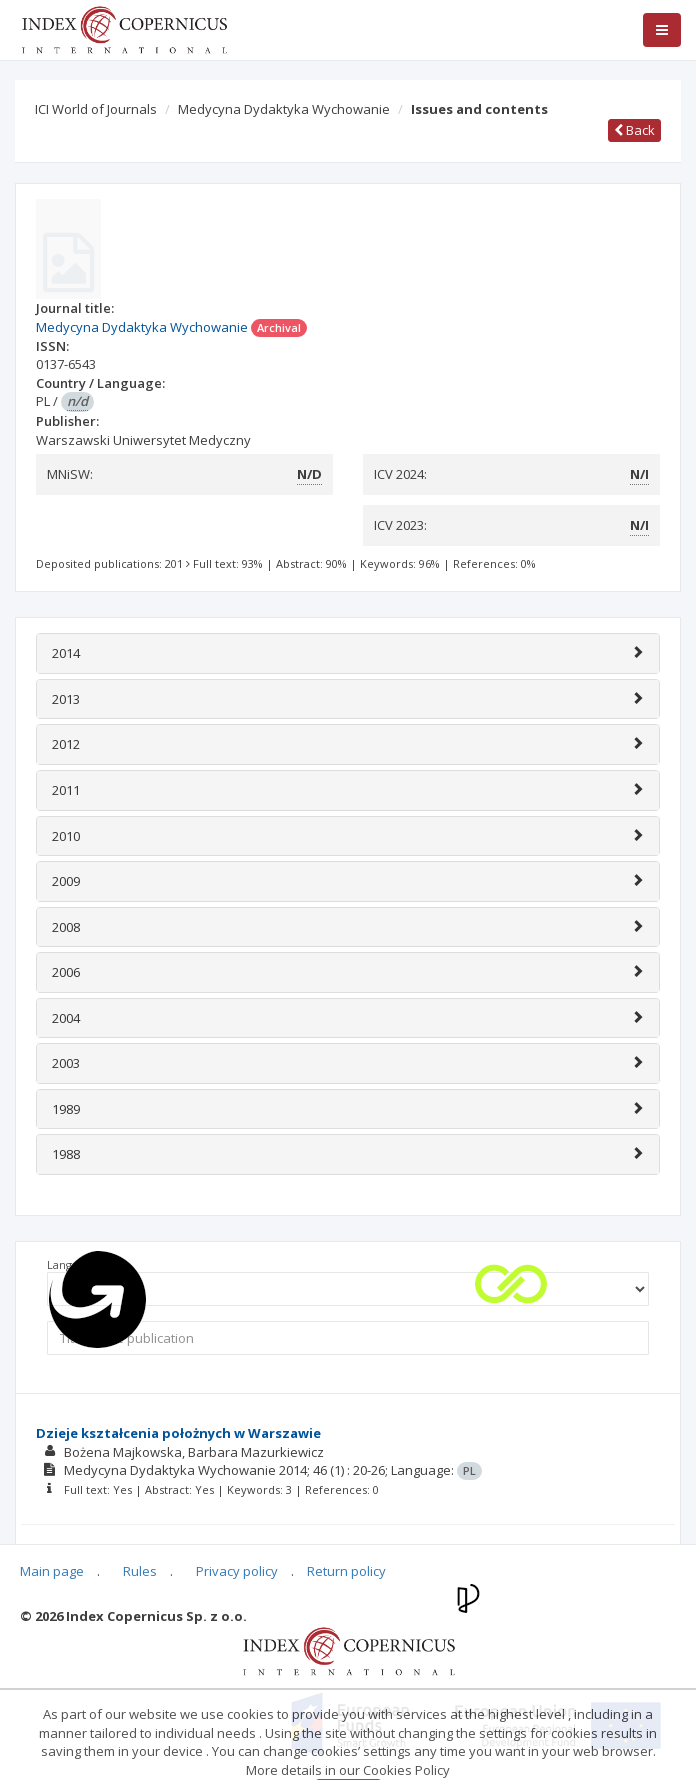 This screenshot has width=696, height=1780. Describe the element at coordinates (511, 1284) in the screenshot. I see `crayon brand logo` at that location.